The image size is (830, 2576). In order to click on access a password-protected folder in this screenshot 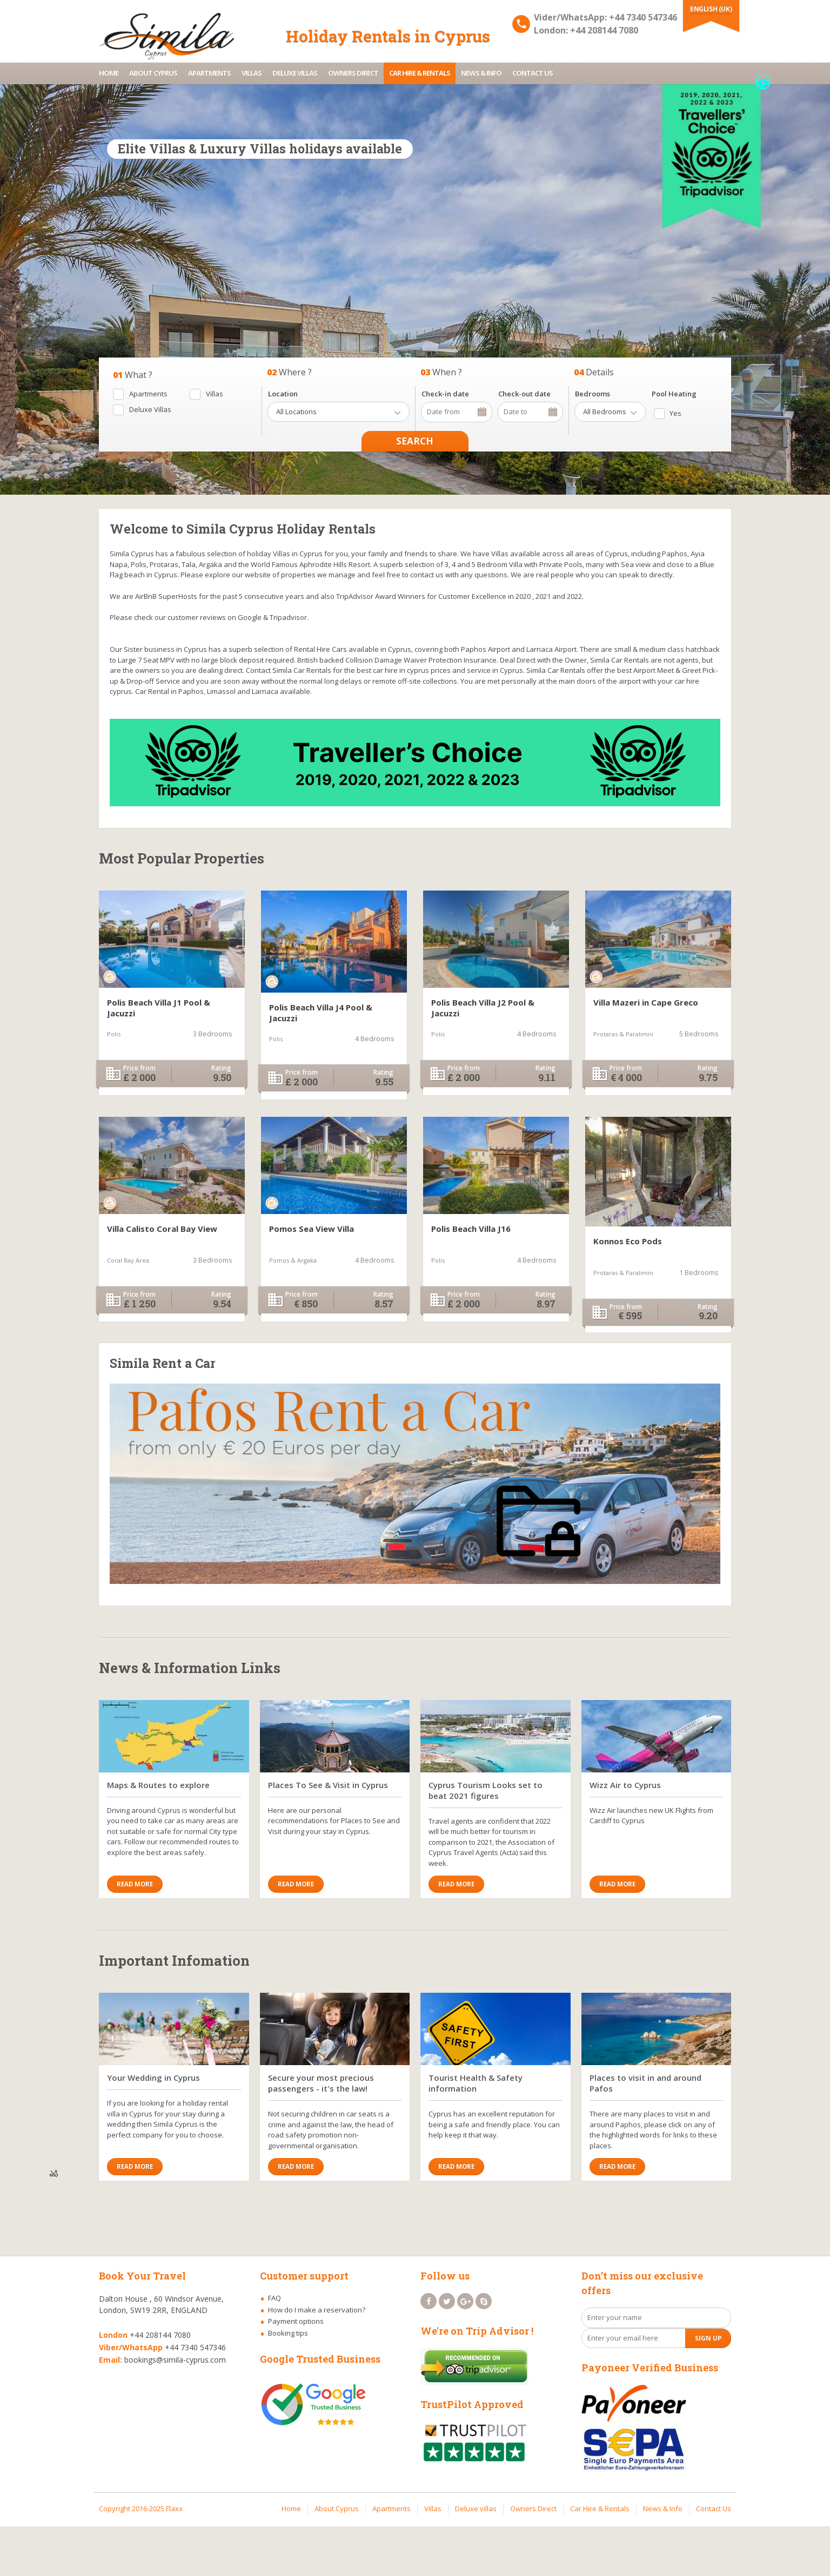, I will do `click(538, 1521)`.